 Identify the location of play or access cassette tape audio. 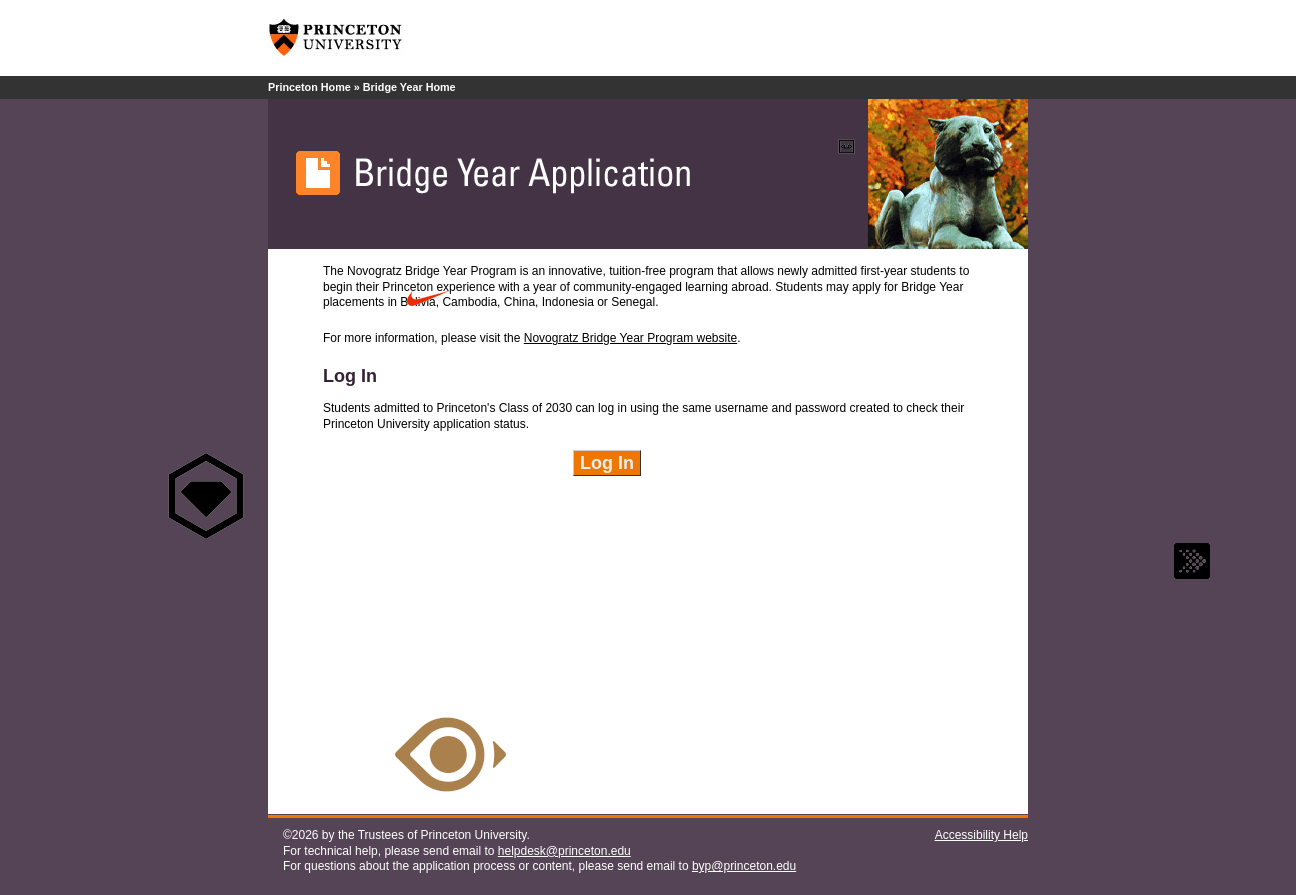
(846, 146).